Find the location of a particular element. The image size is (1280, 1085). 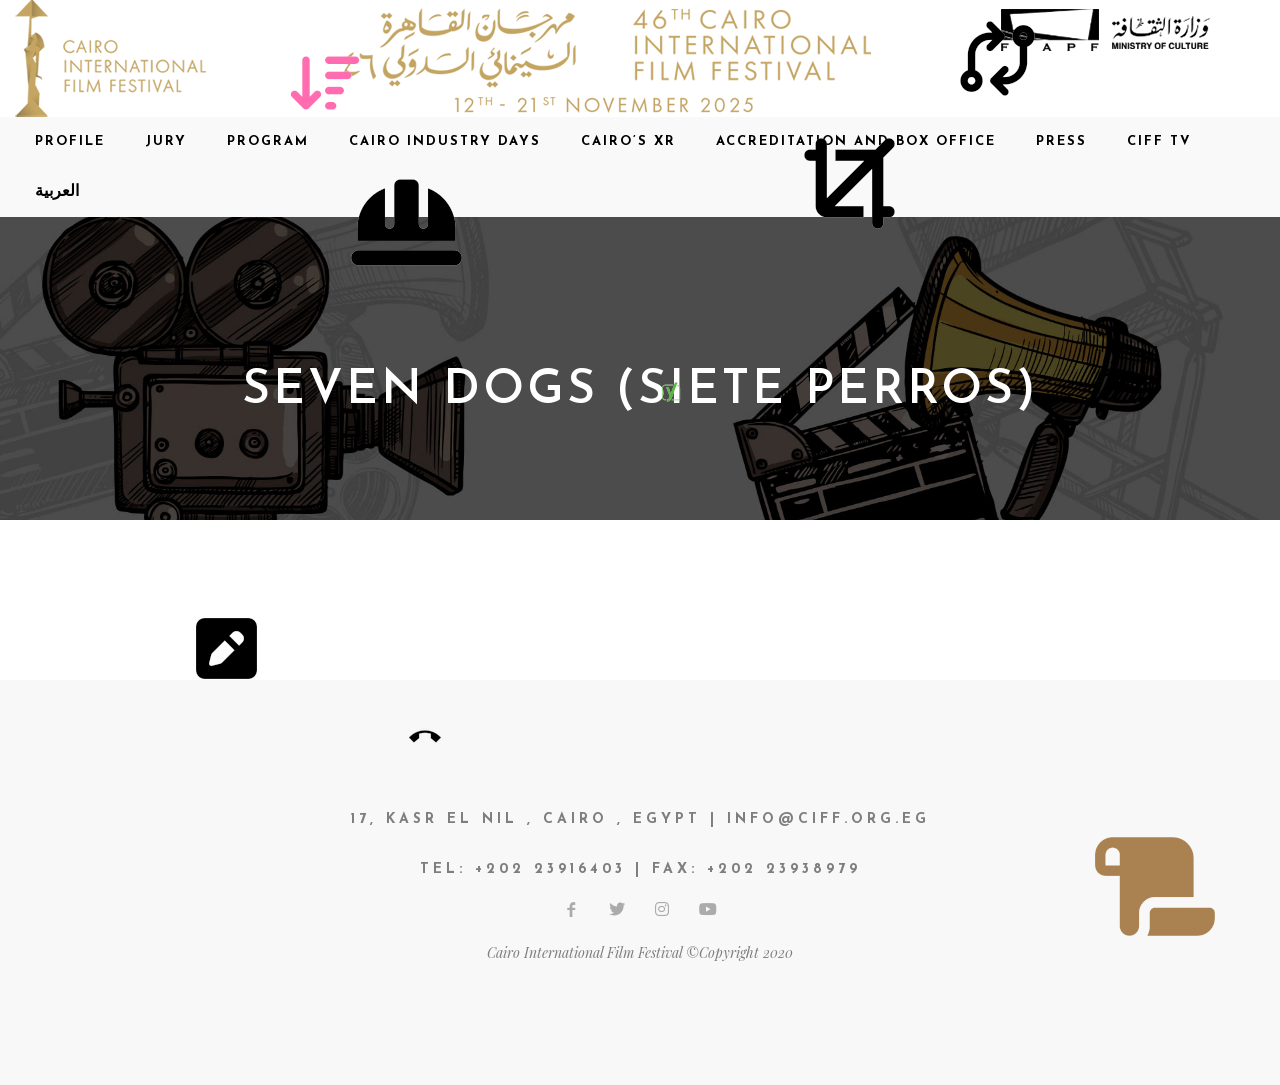

access construction or building projects is located at coordinates (406, 222).